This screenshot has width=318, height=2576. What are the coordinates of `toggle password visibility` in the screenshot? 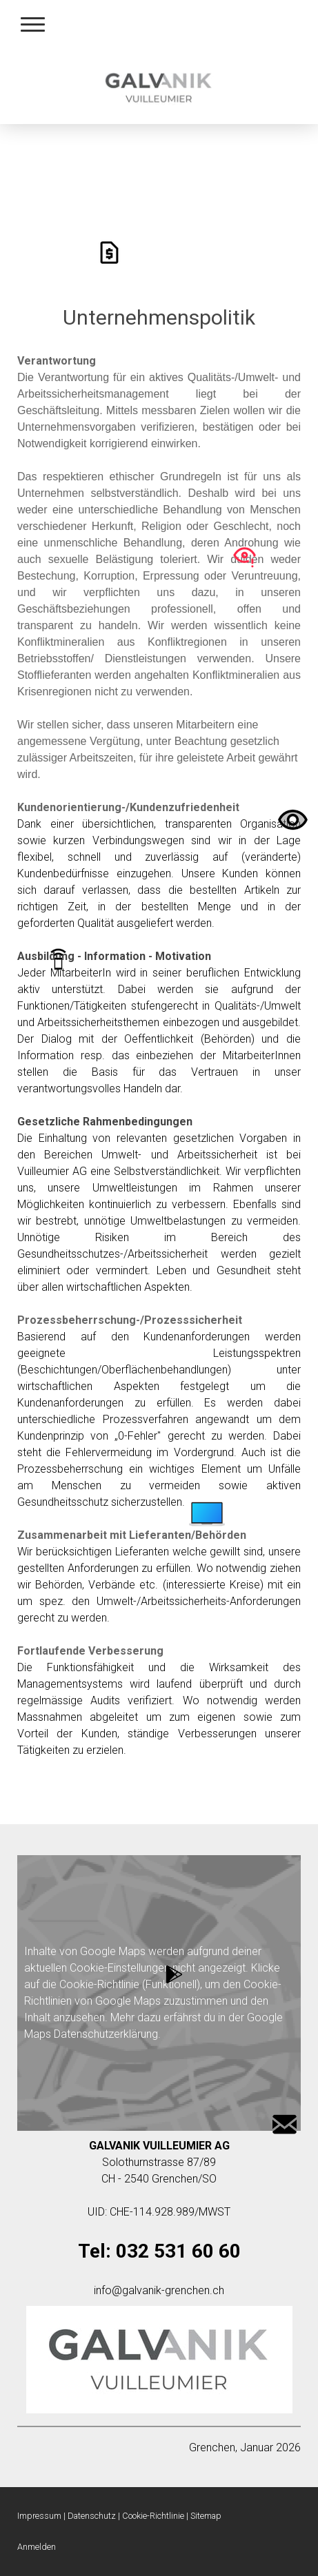 It's located at (292, 819).